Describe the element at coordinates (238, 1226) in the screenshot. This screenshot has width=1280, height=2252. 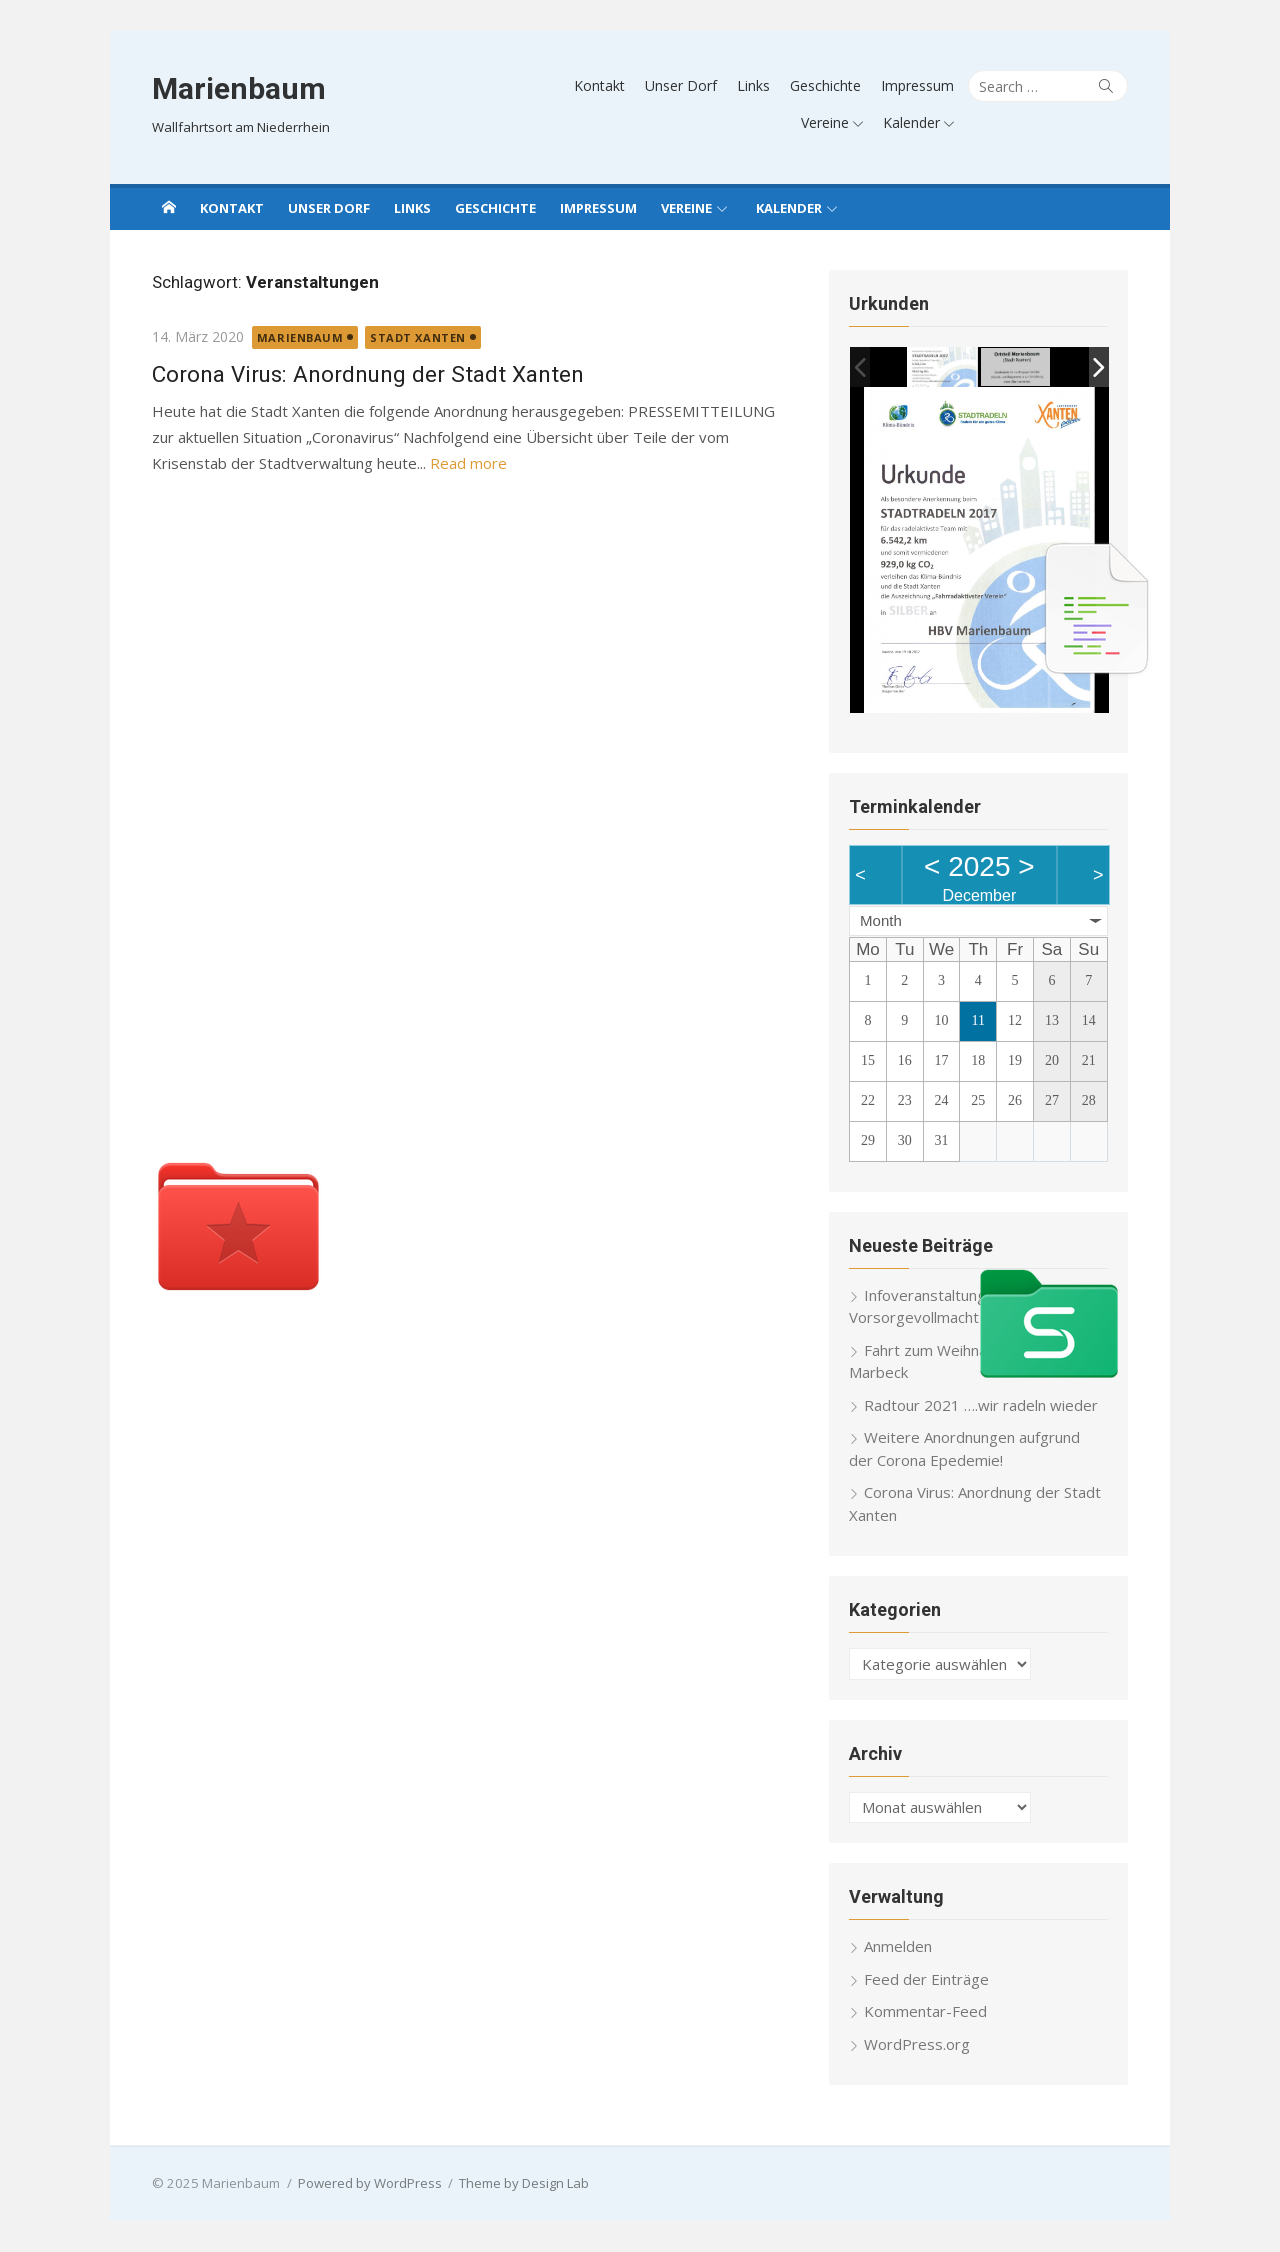
I see `access your bookmarked or favorited files` at that location.